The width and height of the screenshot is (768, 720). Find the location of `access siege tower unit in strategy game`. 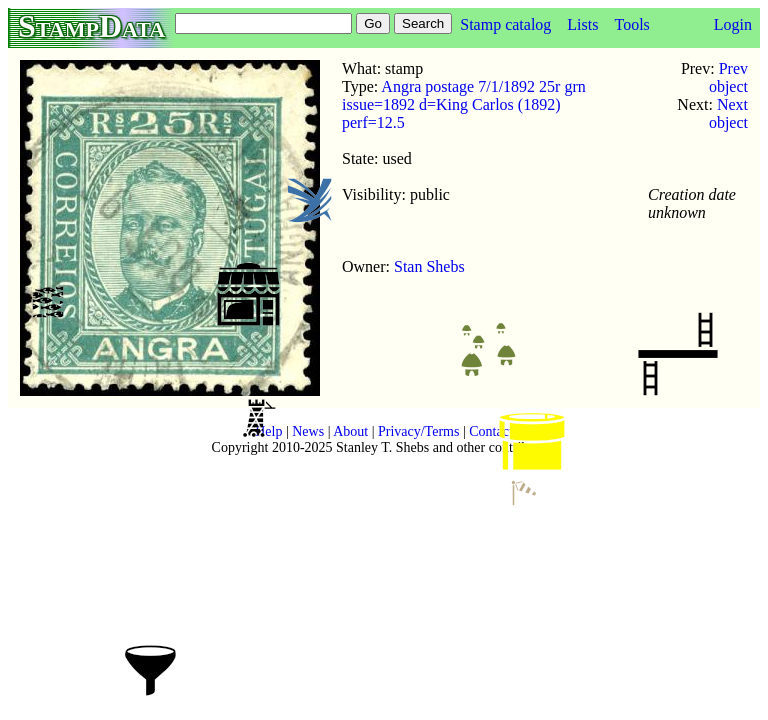

access siege tower unit in strategy game is located at coordinates (258, 417).